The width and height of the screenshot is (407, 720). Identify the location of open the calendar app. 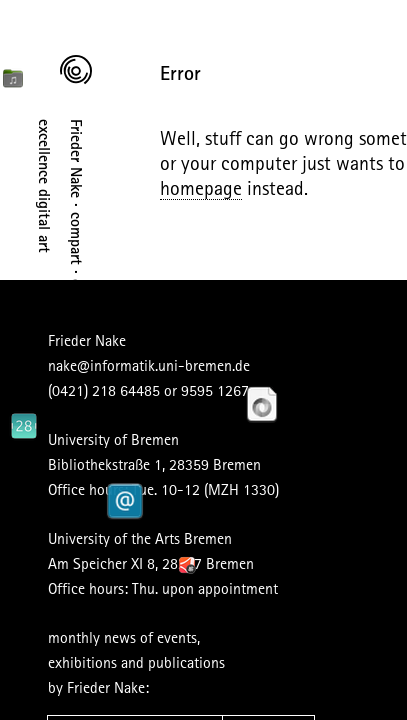
(24, 426).